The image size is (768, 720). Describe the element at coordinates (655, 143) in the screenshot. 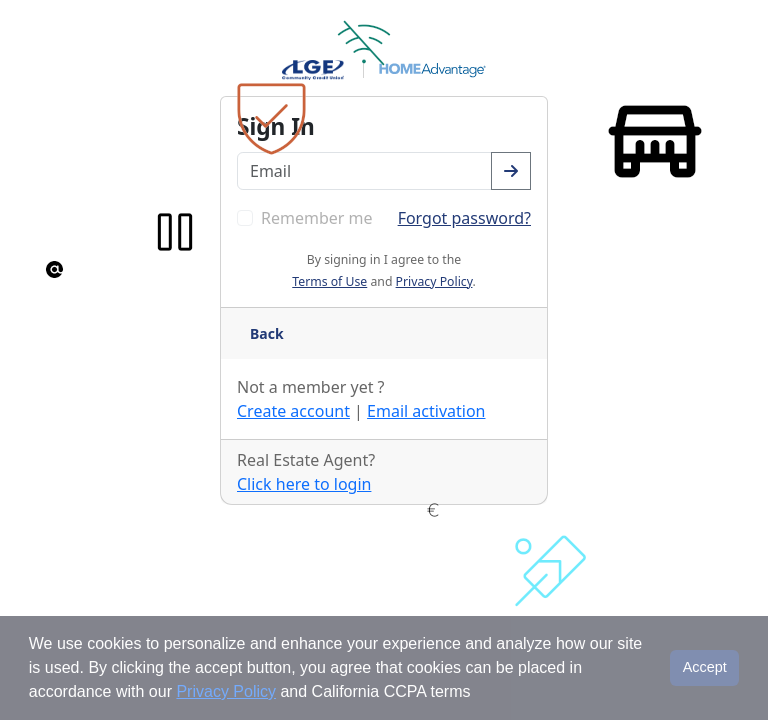

I see `select off-road vehicle type` at that location.